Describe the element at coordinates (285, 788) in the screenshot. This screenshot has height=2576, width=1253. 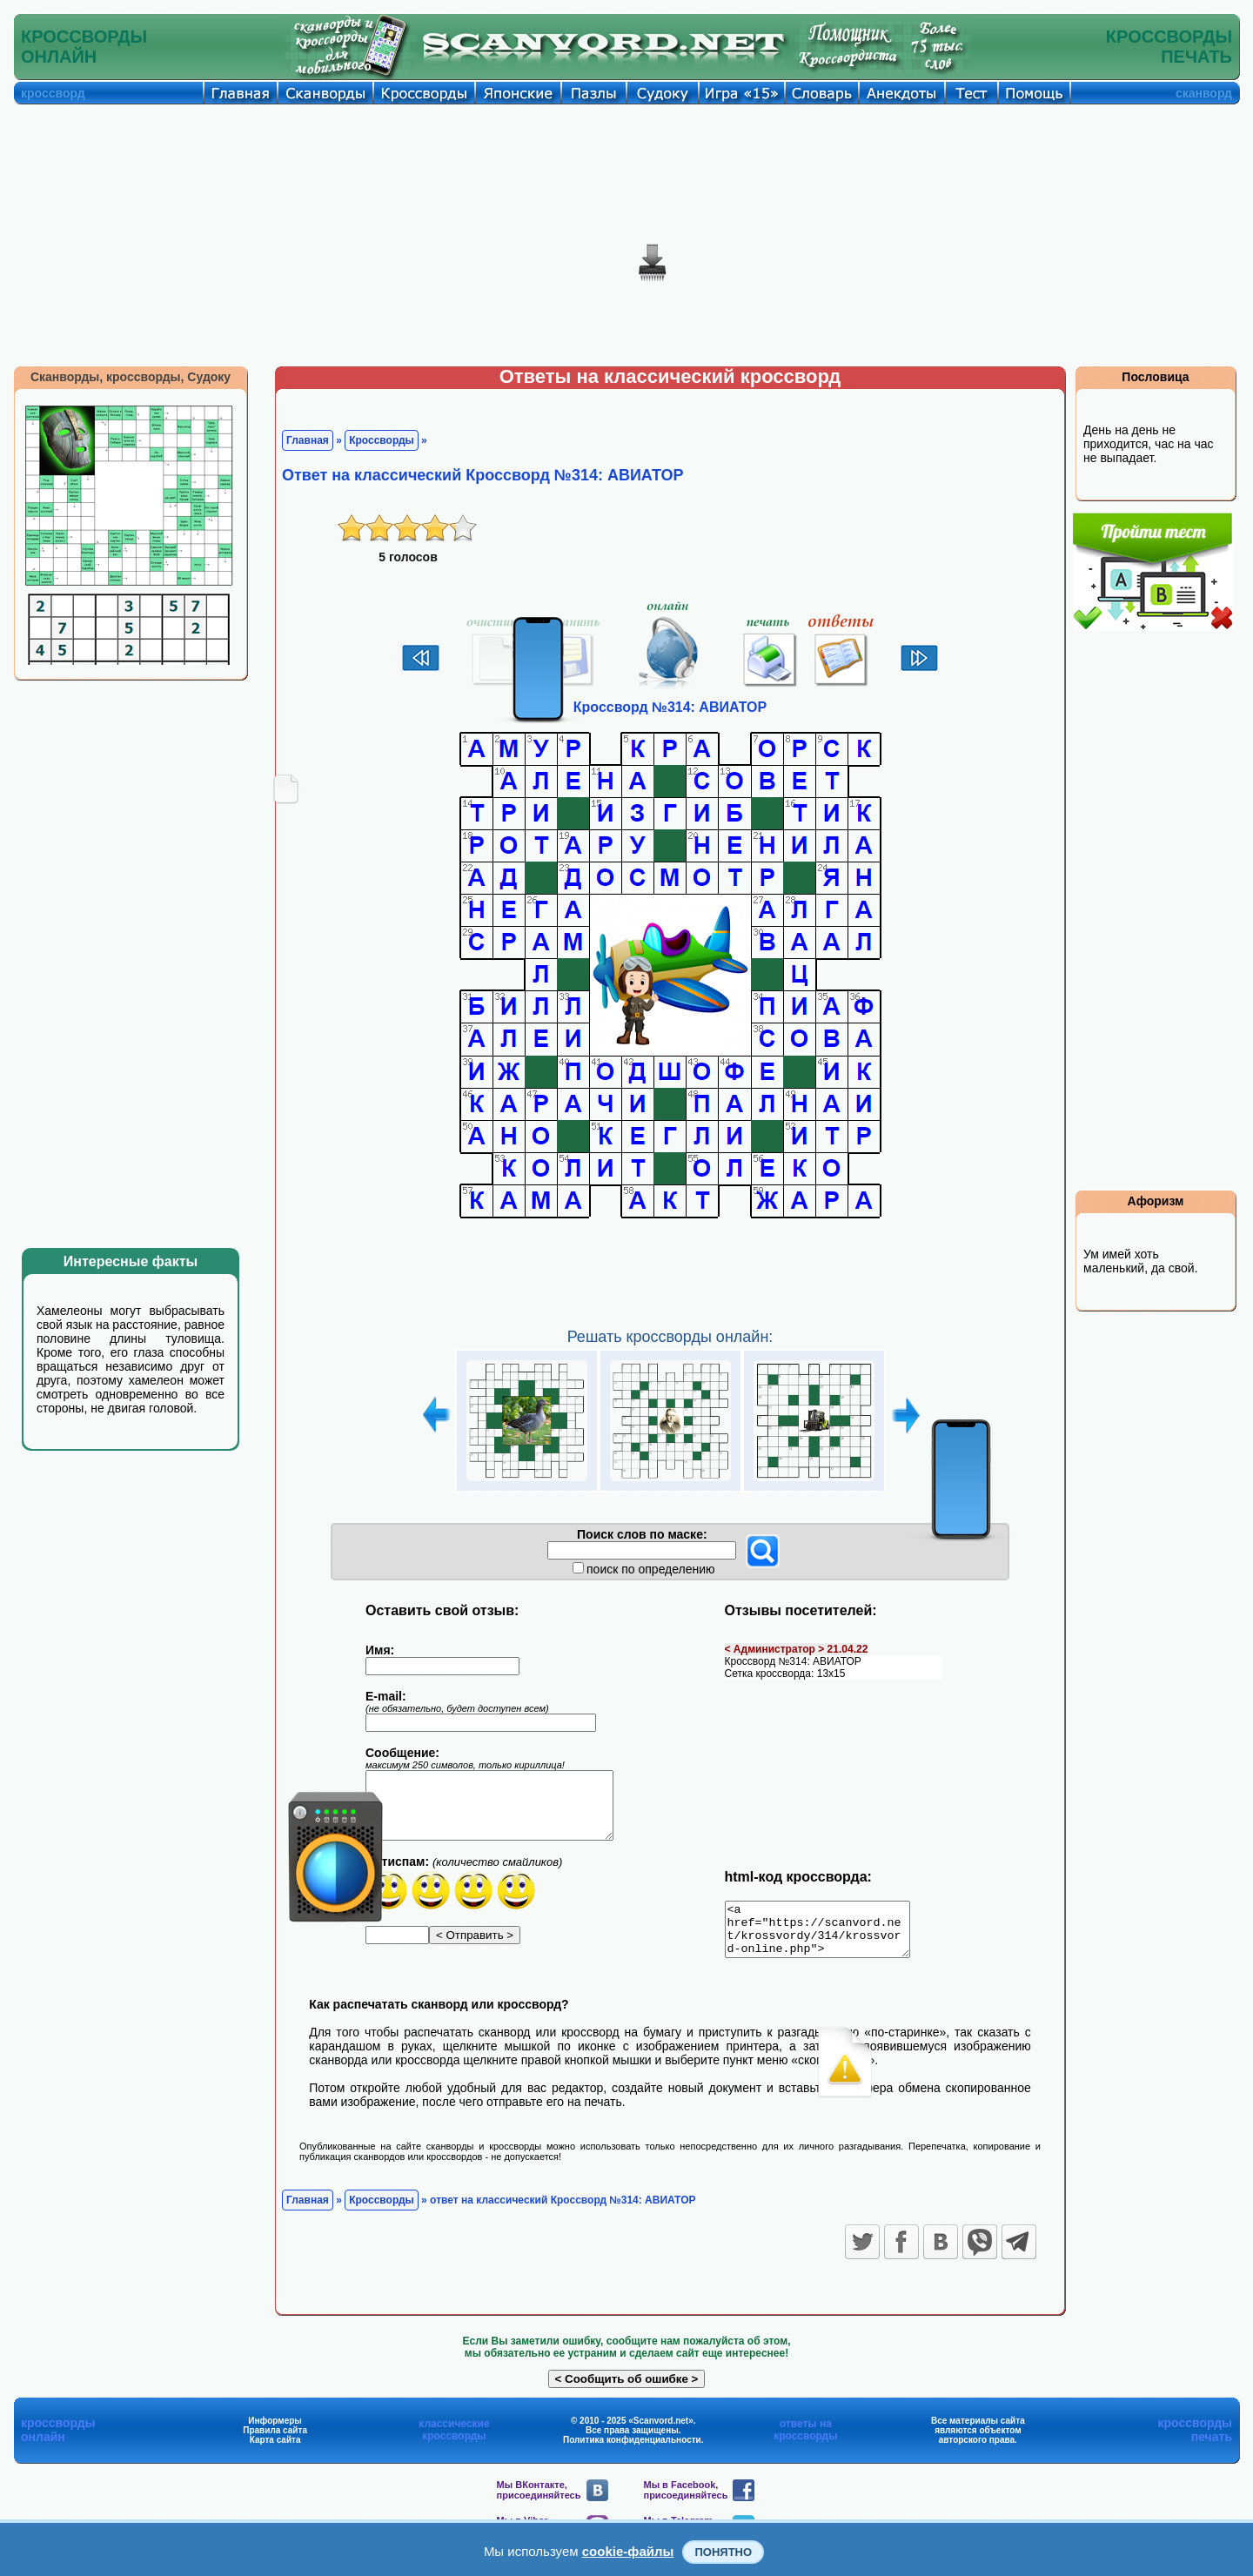
I see `indicates an empty or blank file` at that location.